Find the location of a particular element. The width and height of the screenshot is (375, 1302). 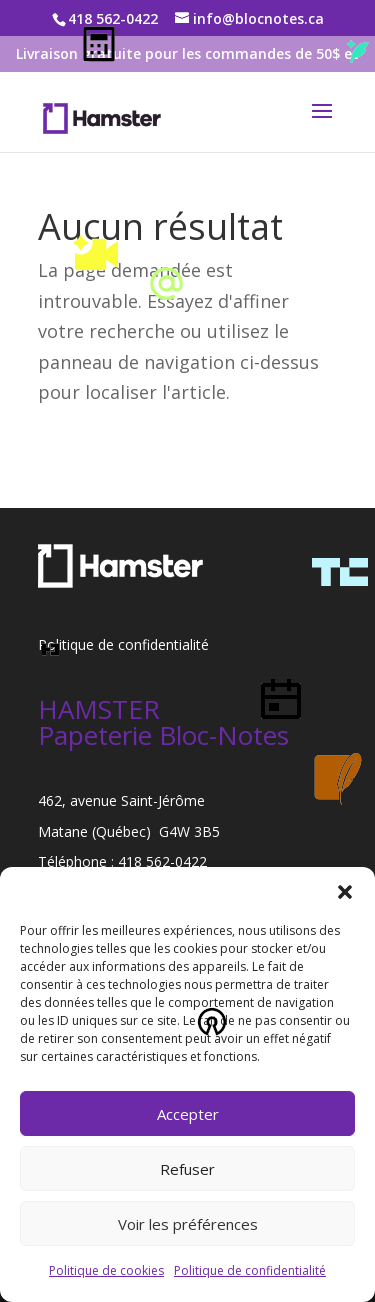

compose a new email is located at coordinates (166, 283).